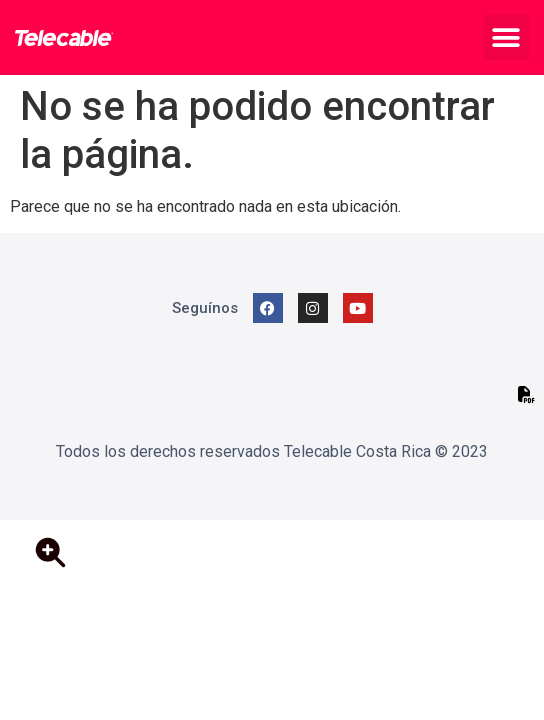 Image resolution: width=544 pixels, height=720 pixels. I want to click on zoom in on content, so click(50, 552).